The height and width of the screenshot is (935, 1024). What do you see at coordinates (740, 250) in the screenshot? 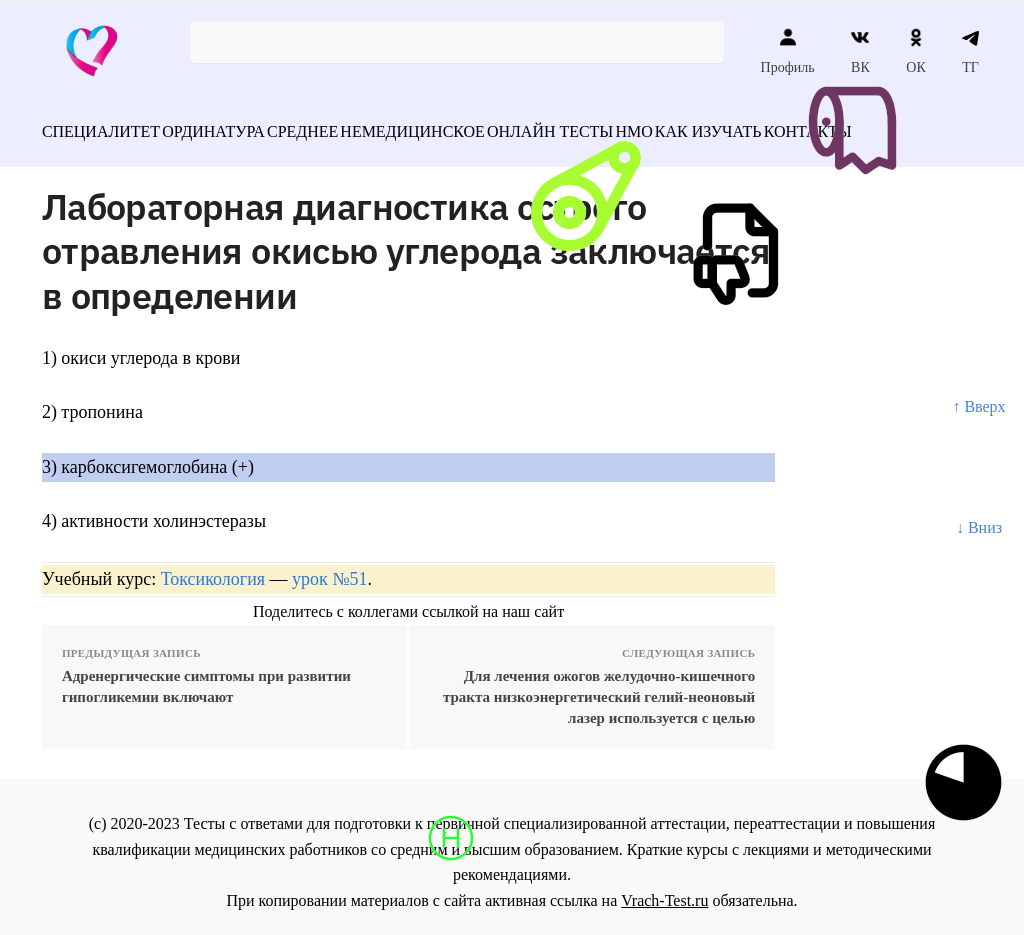
I see `dislike or downvote a document` at bounding box center [740, 250].